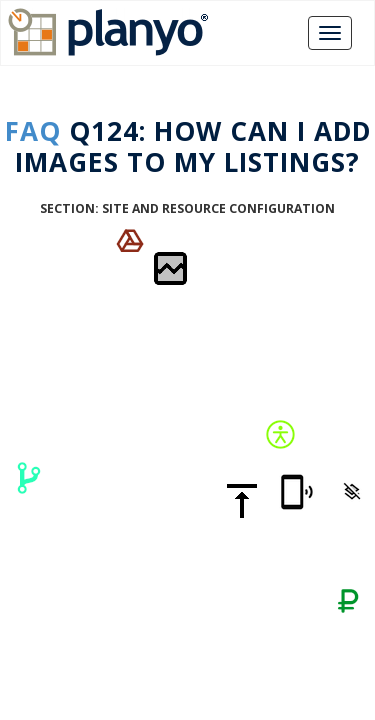  I want to click on clear all map layers, so click(352, 492).